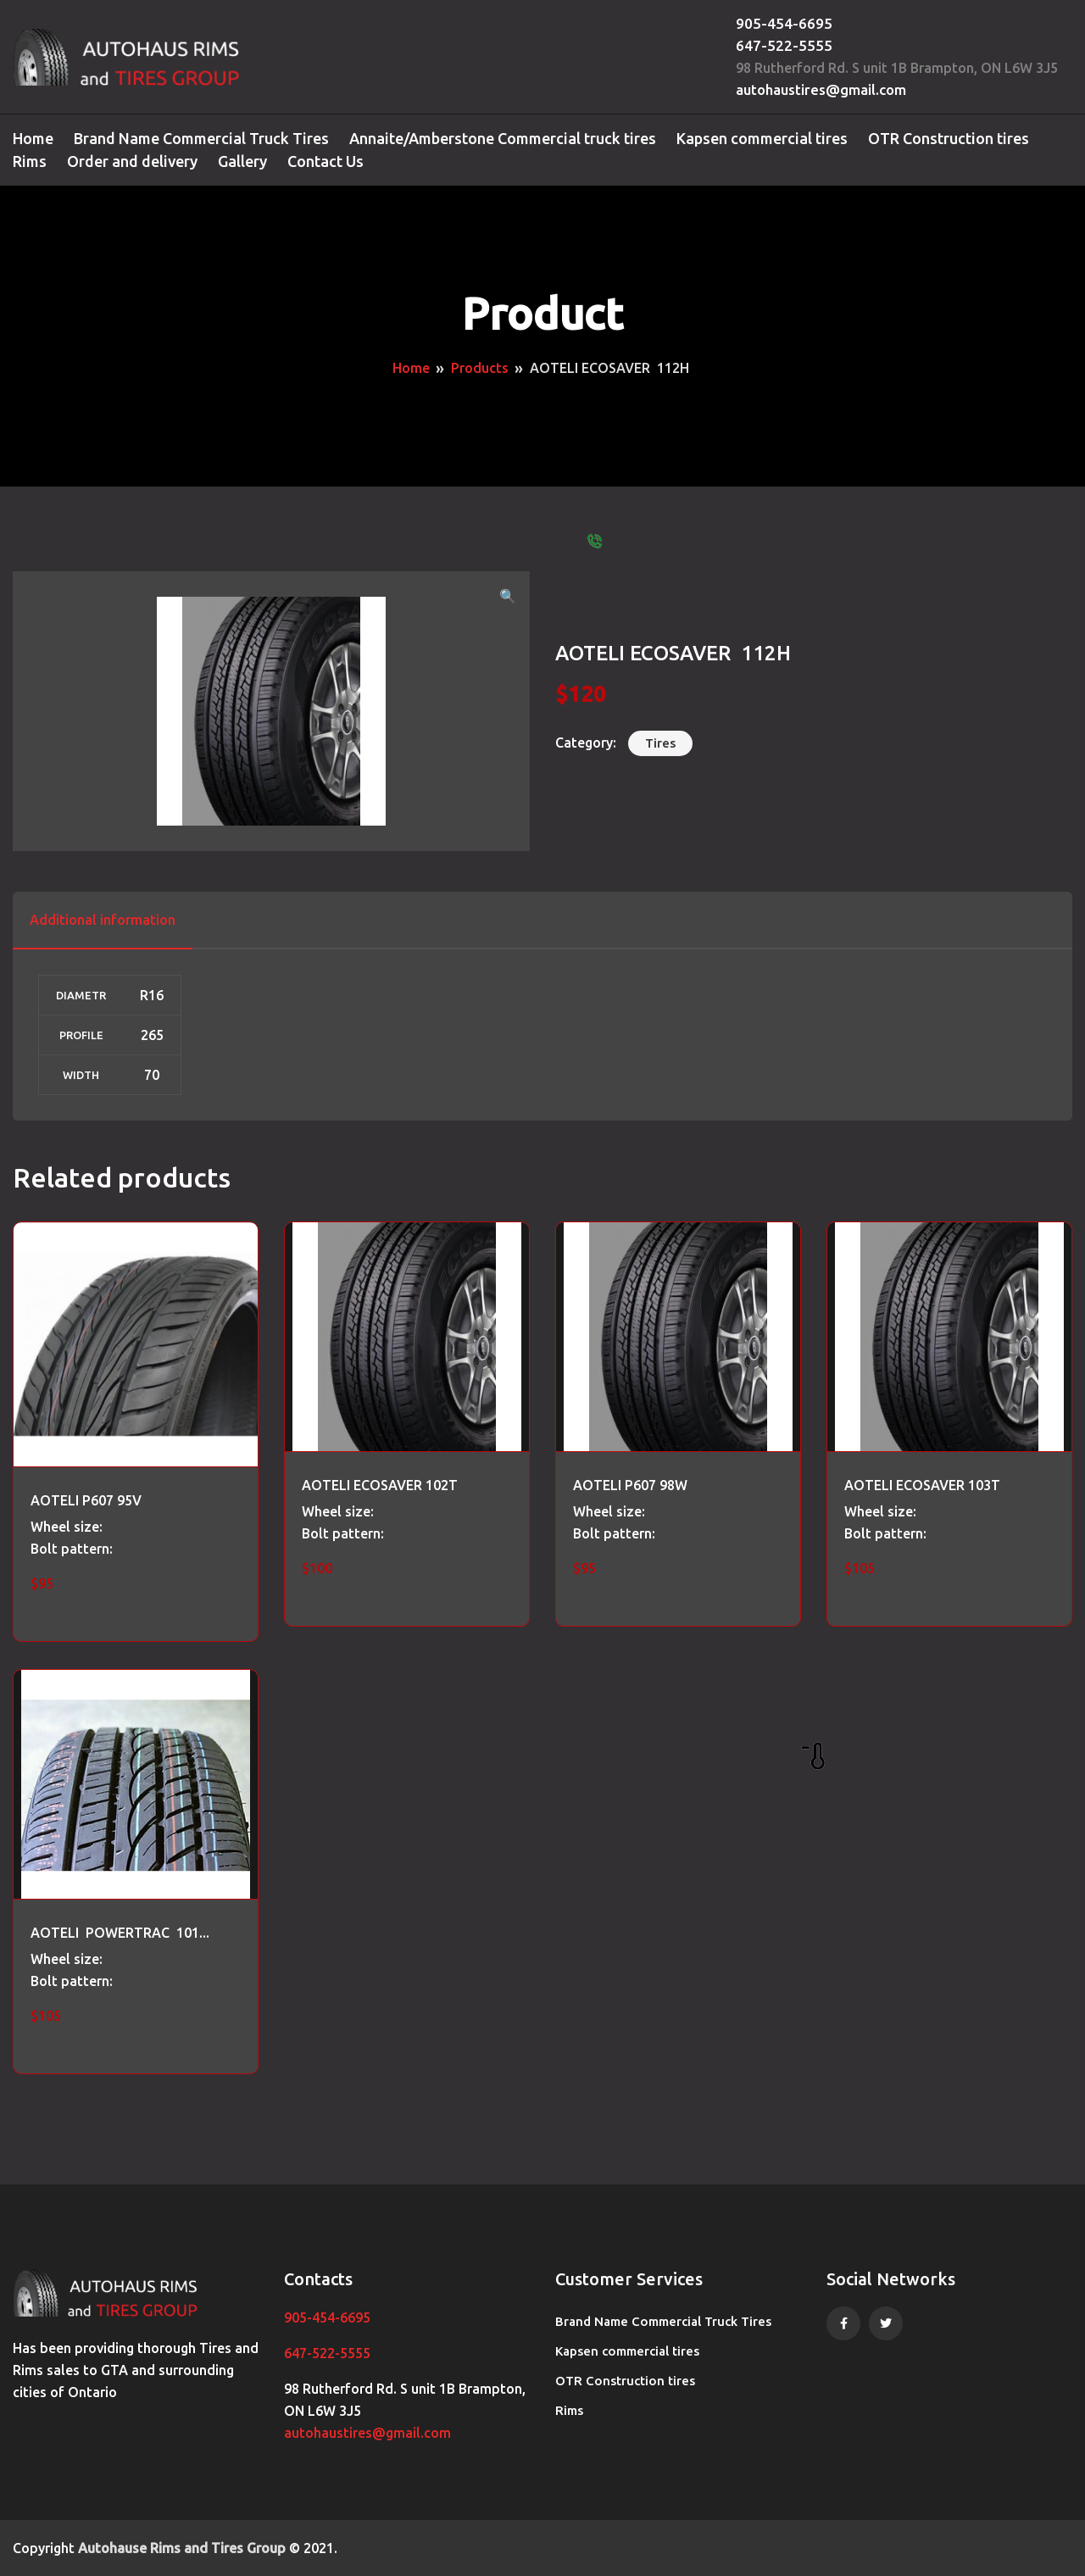 Image resolution: width=1085 pixels, height=2576 pixels. I want to click on decrease temperature setting, so click(815, 1755).